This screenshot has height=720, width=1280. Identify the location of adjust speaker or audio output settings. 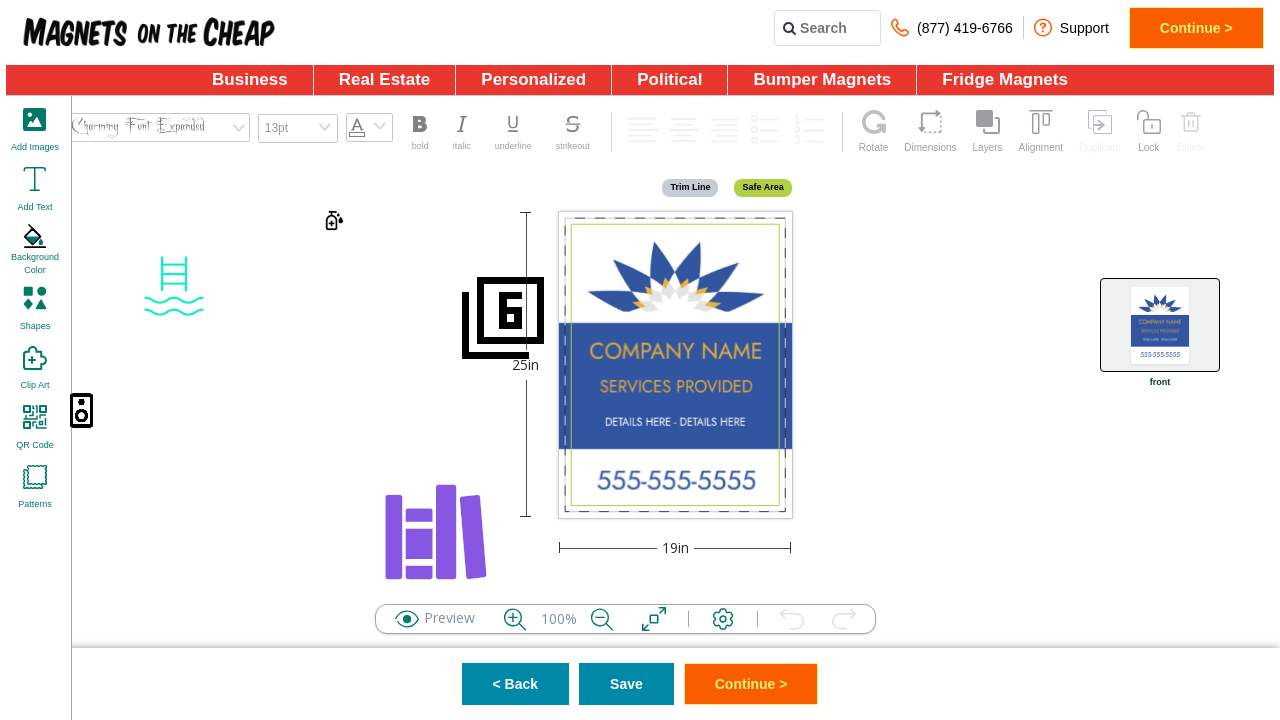
(81, 410).